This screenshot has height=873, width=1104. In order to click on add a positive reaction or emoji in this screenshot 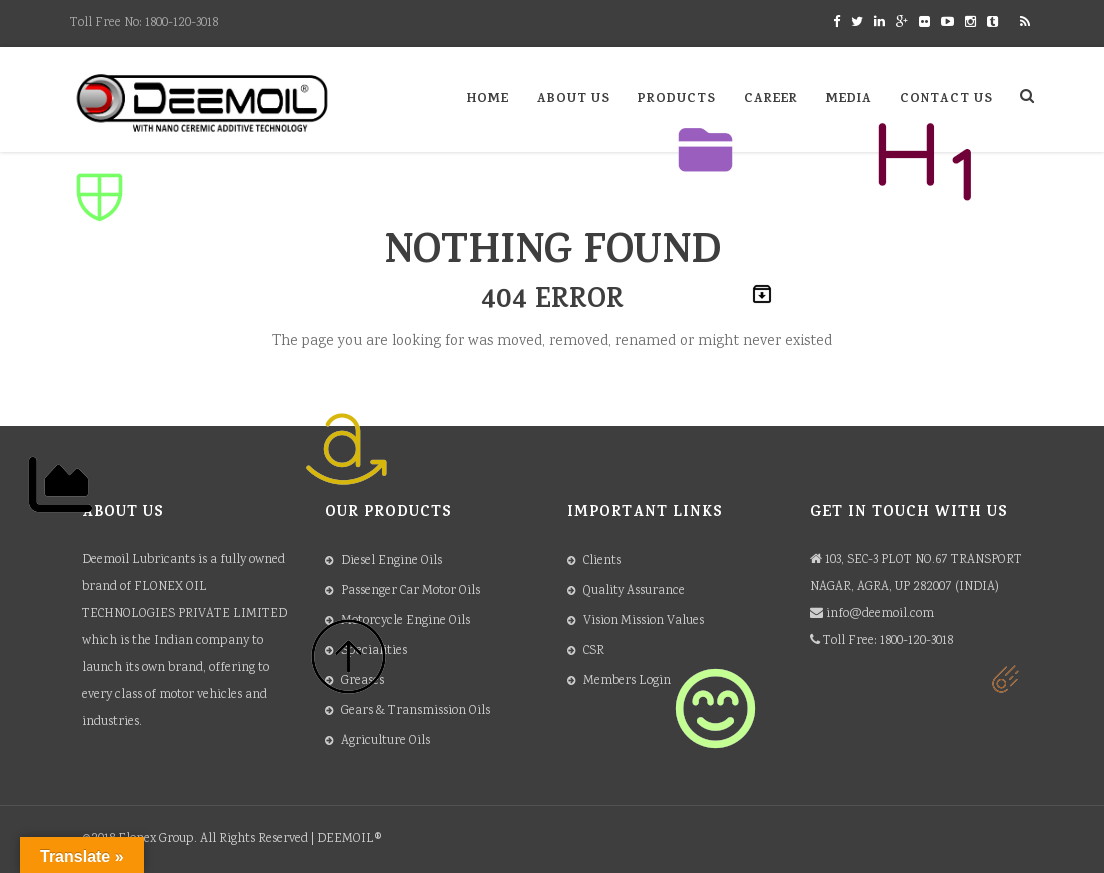, I will do `click(715, 708)`.